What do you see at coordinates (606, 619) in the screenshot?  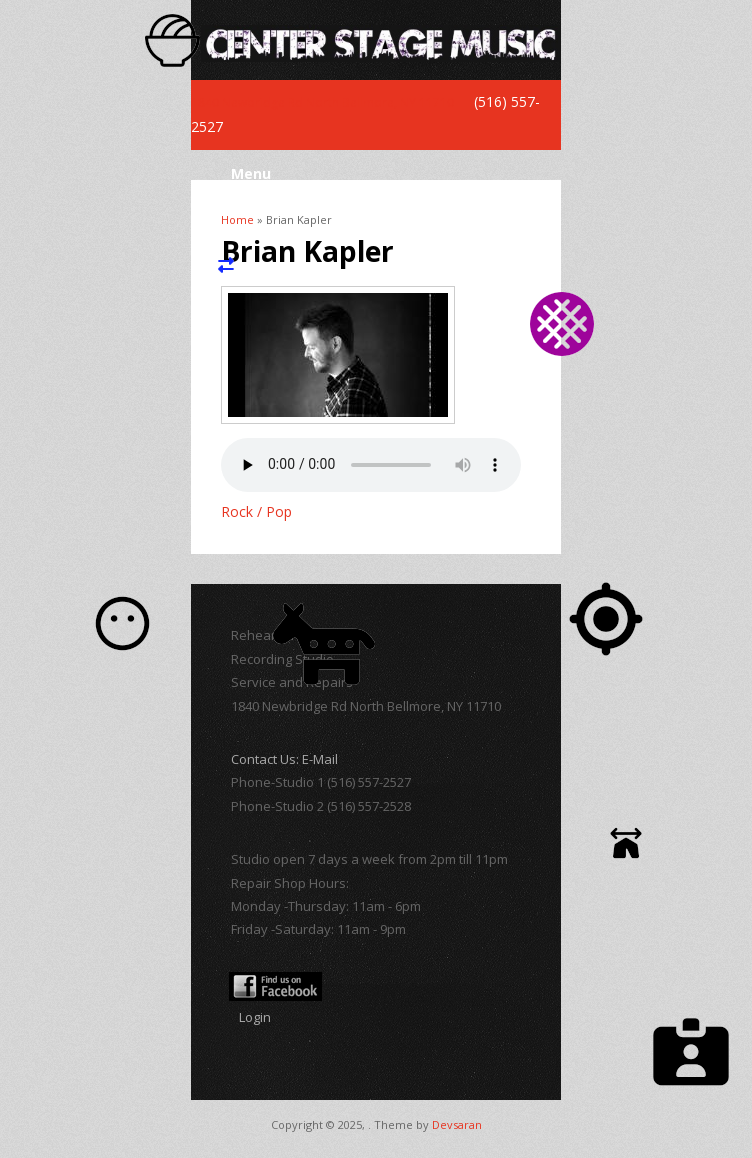 I see `view current location` at bounding box center [606, 619].